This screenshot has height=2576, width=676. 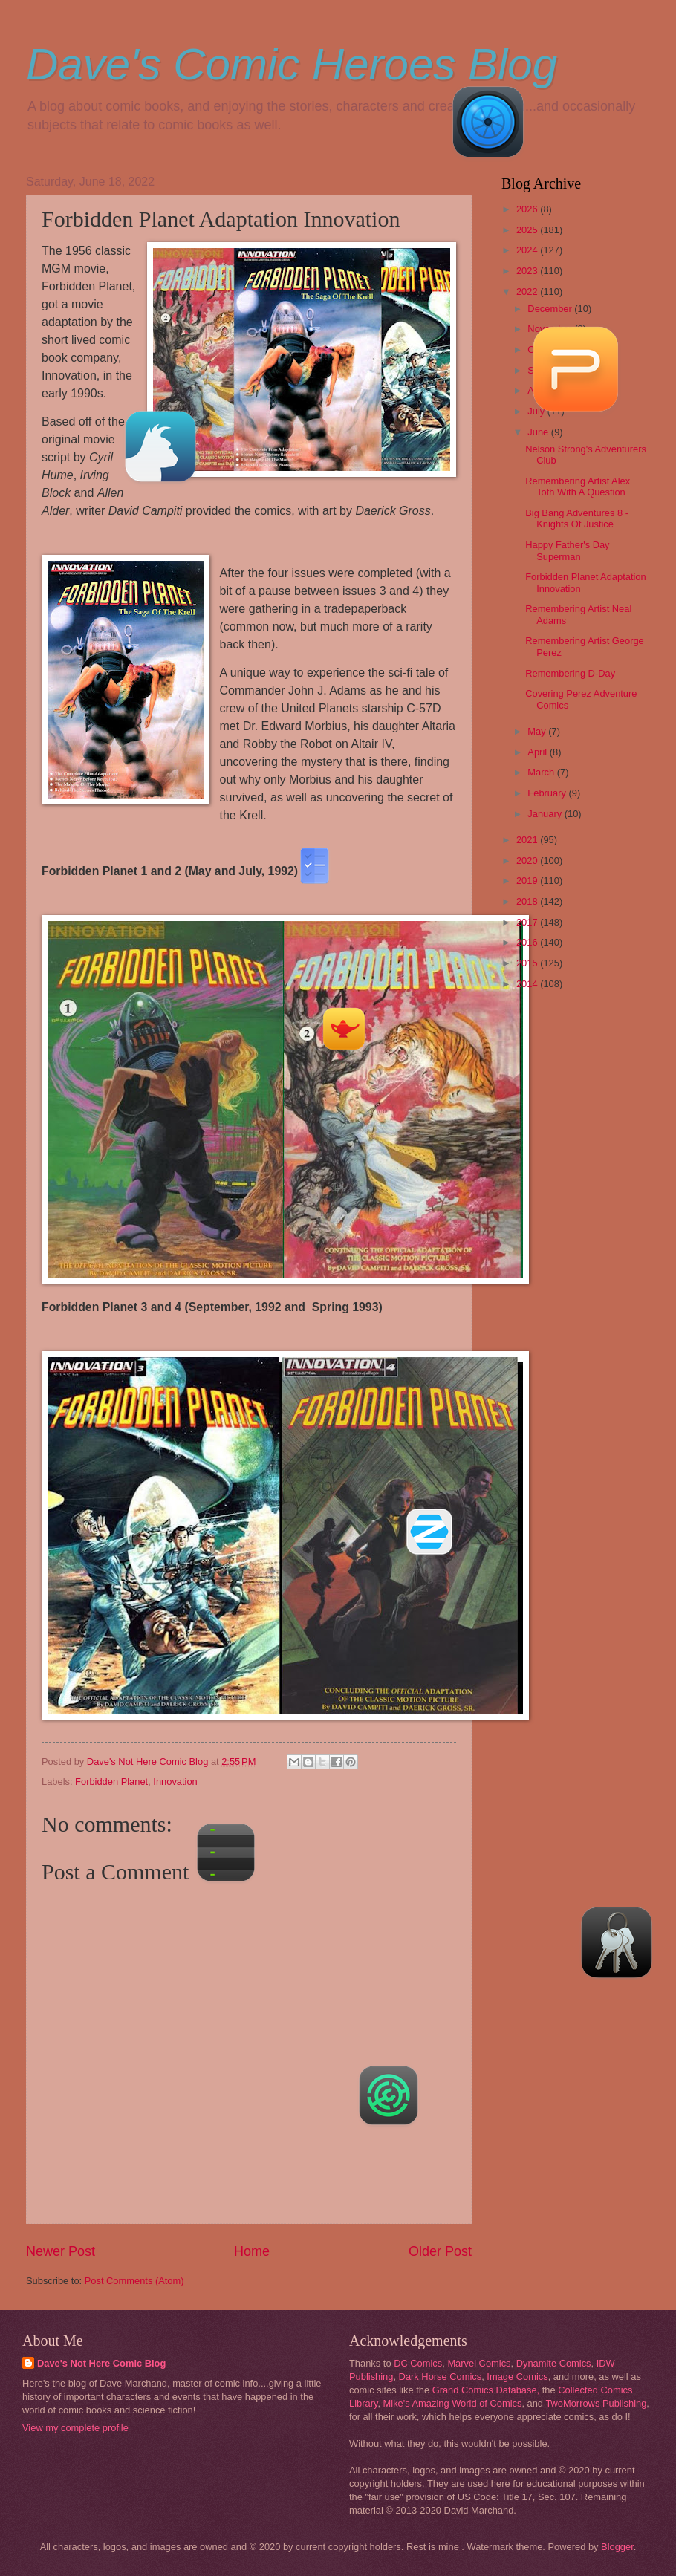 I want to click on open work tasks or to-do list app, so click(x=314, y=865).